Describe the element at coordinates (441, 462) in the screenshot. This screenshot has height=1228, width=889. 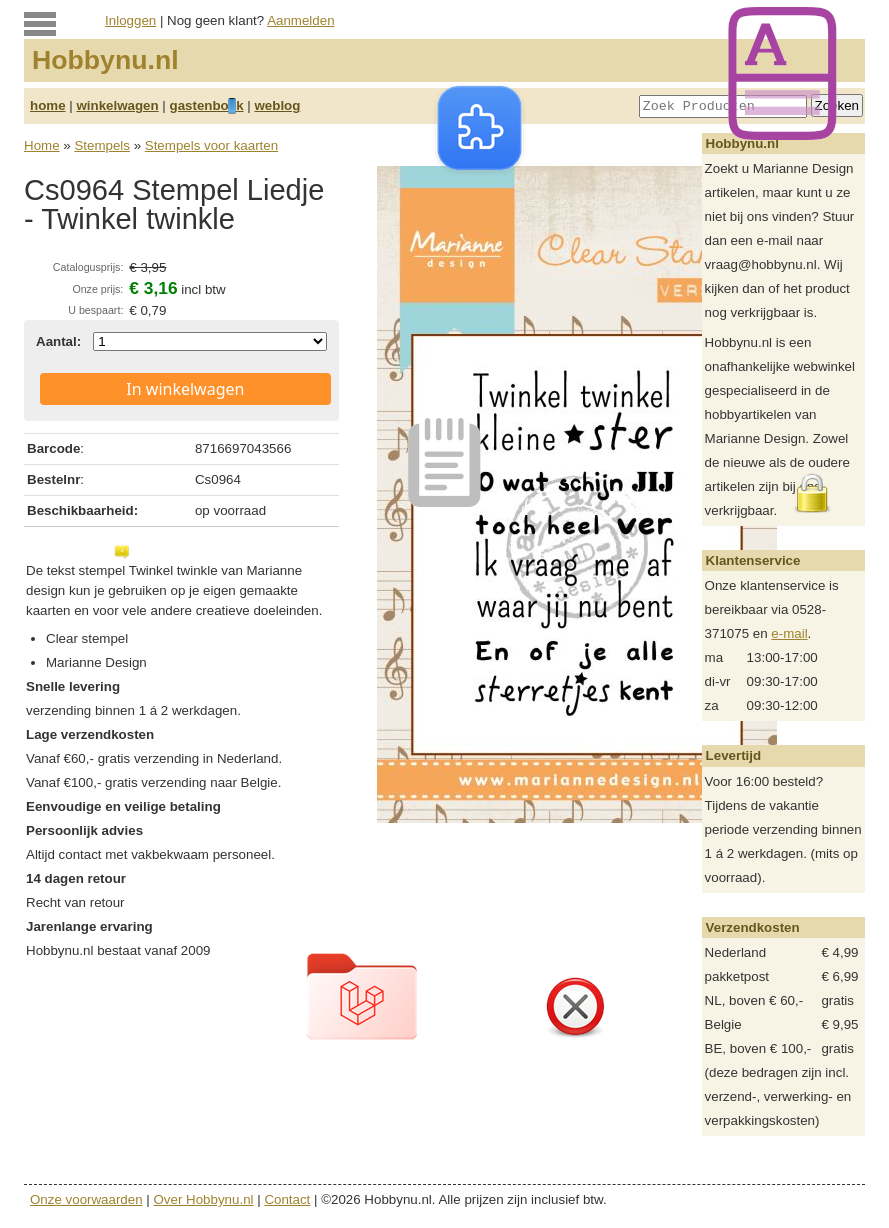
I see `open text editor application` at that location.